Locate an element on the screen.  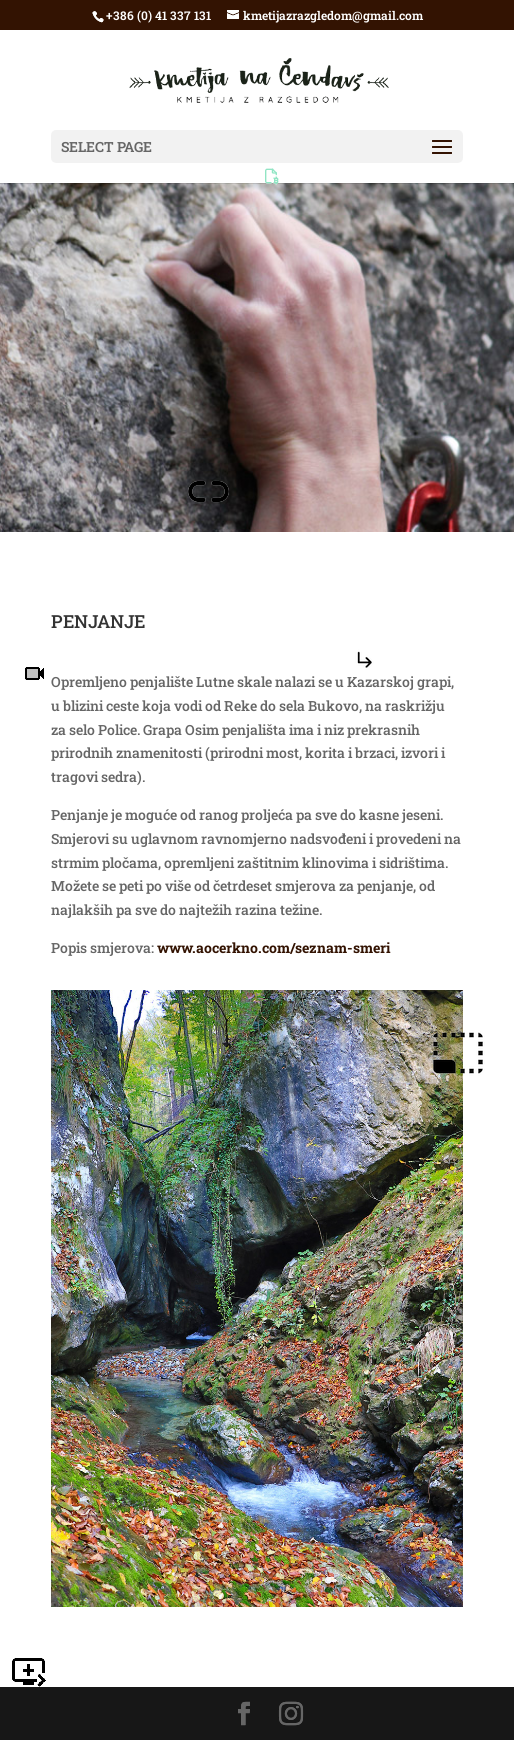
start a video call is located at coordinates (34, 673).